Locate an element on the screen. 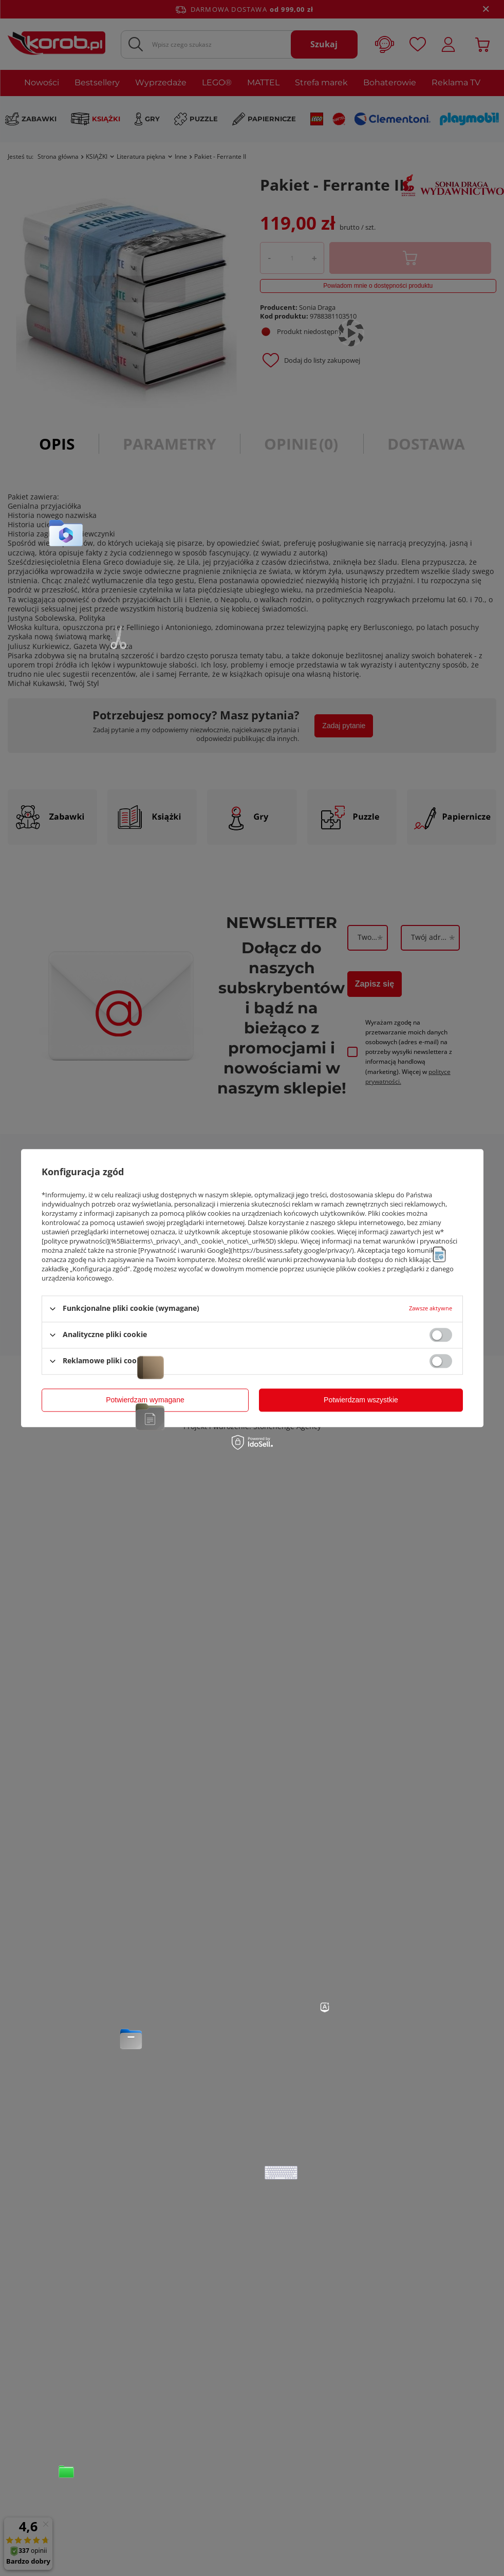 Image resolution: width=504 pixels, height=2576 pixels. open folder to view contents is located at coordinates (66, 2472).